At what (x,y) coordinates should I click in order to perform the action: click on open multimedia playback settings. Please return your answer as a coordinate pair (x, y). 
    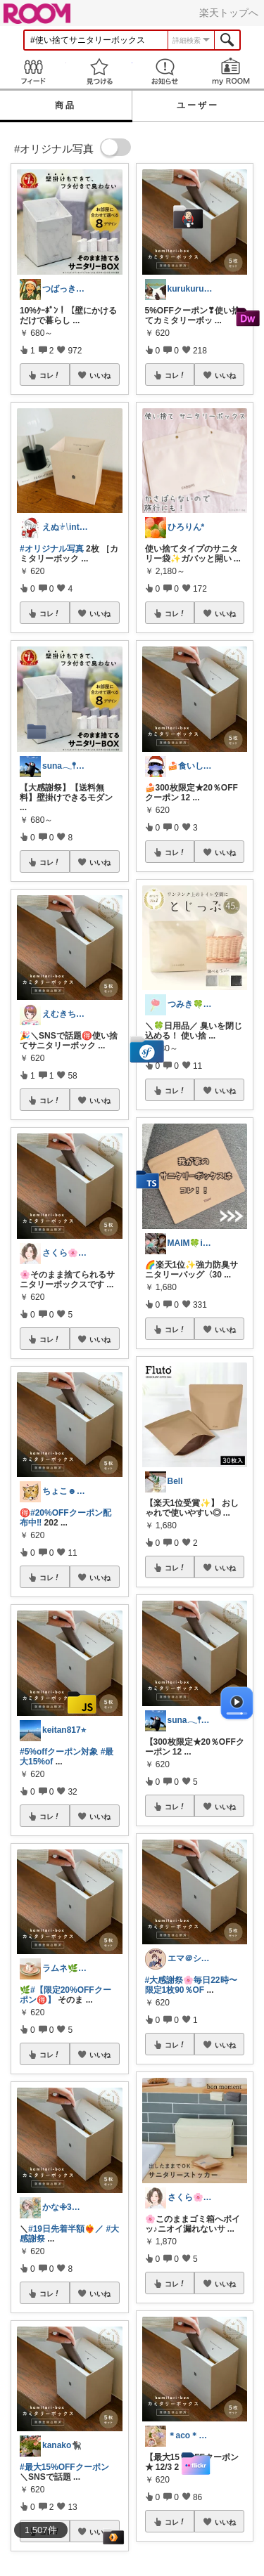
    Looking at the image, I should click on (237, 1703).